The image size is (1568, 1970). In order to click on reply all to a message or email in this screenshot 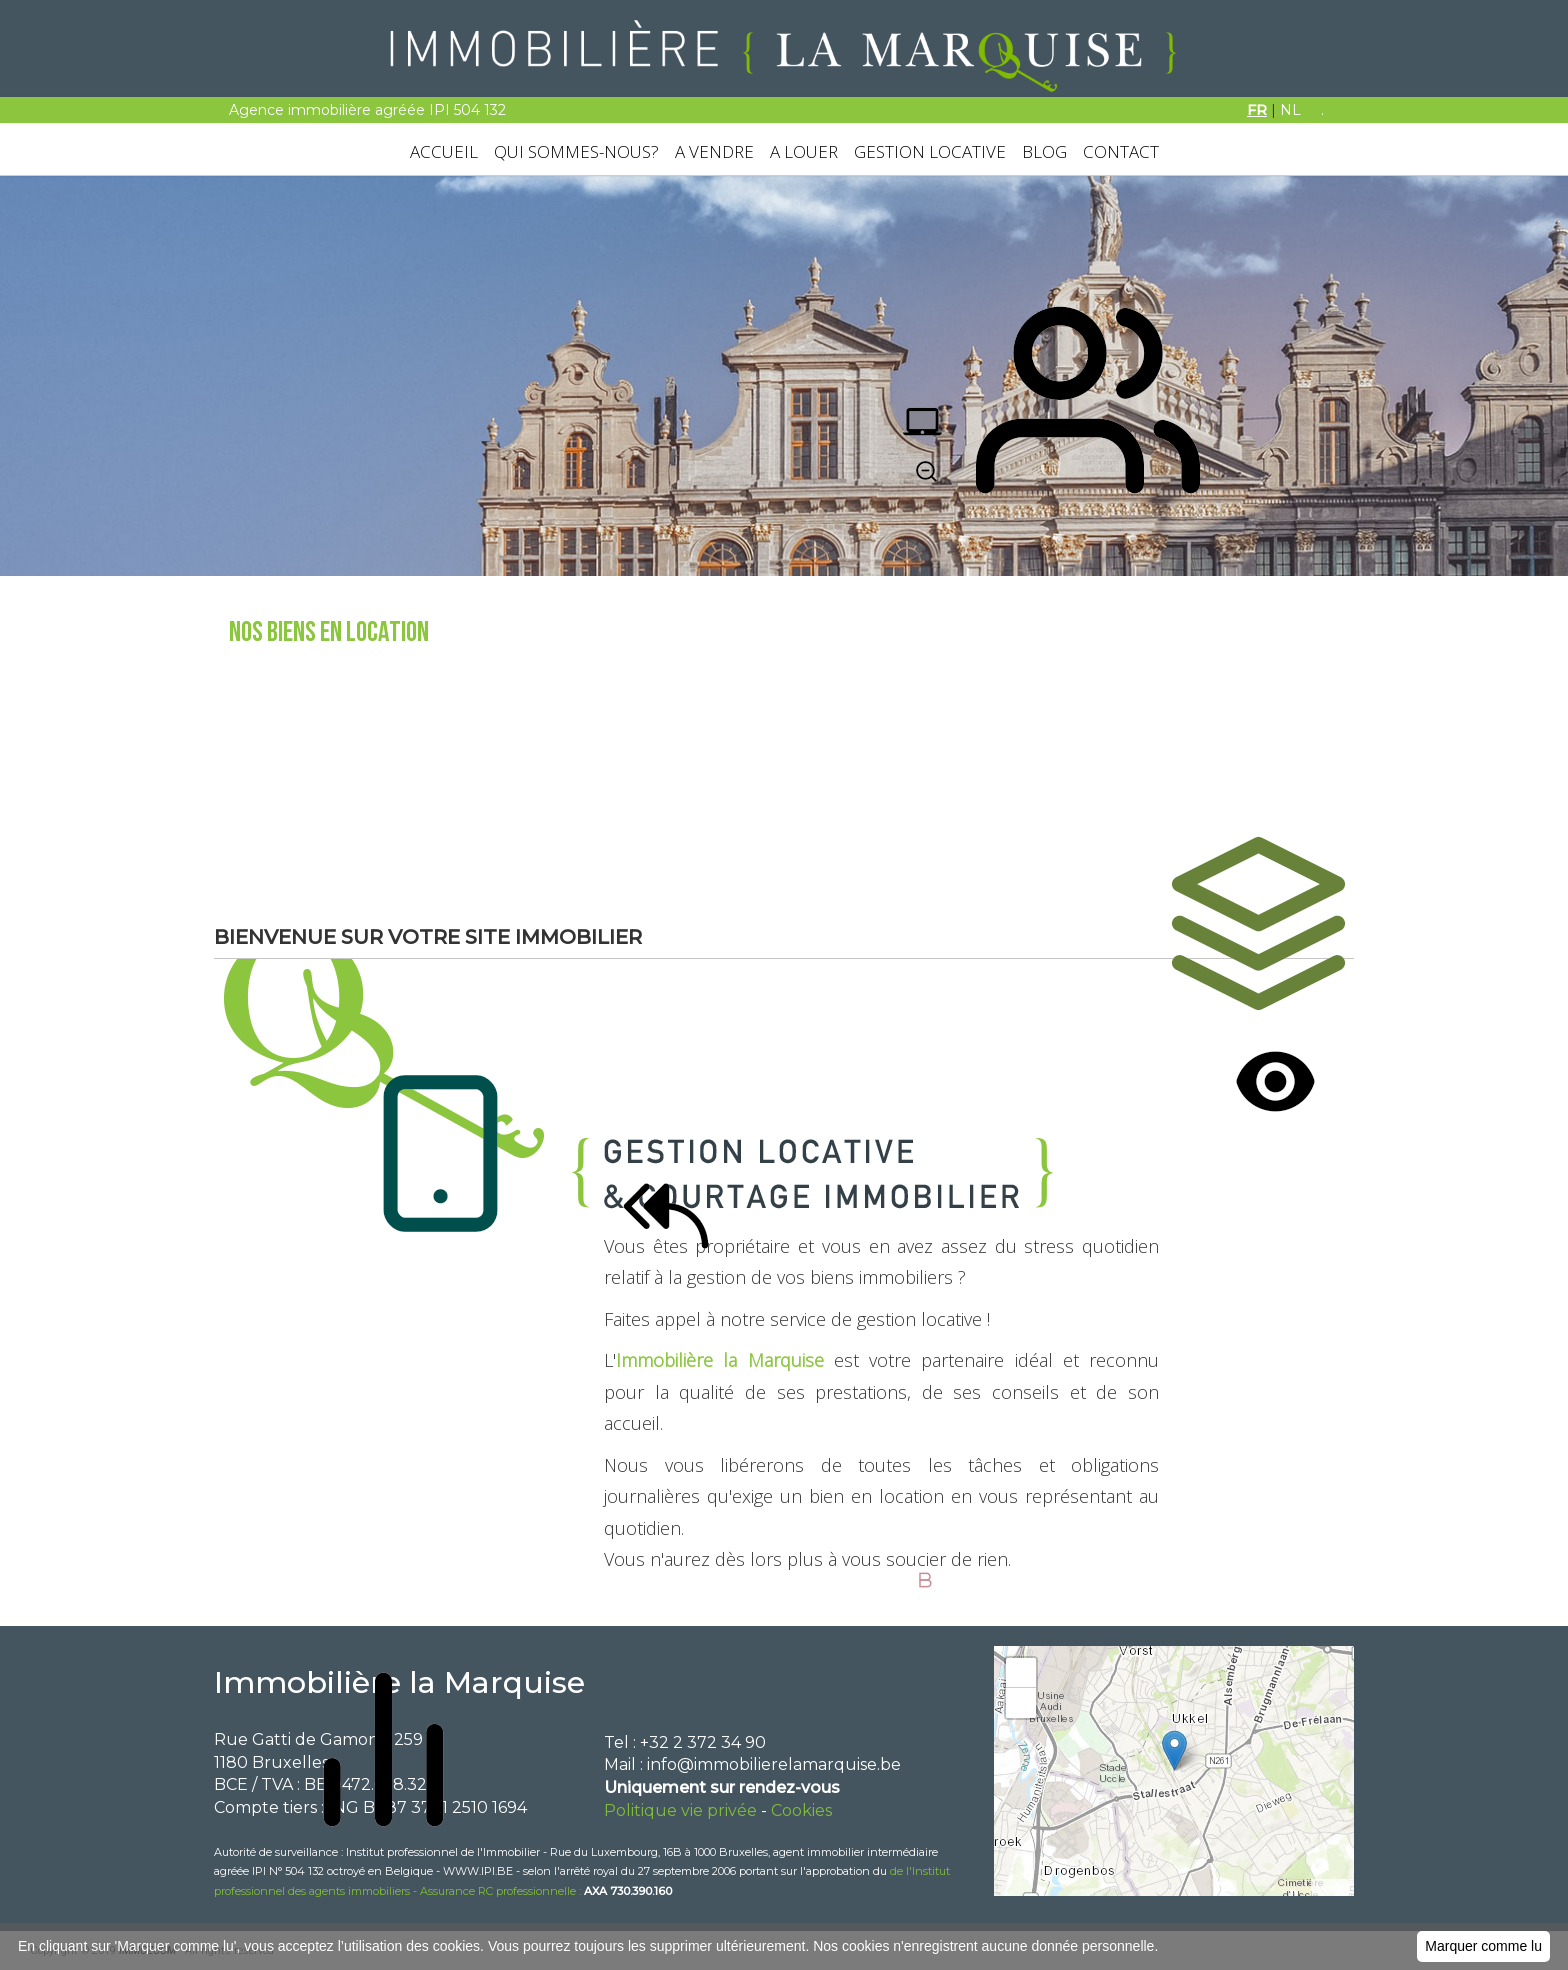, I will do `click(666, 1216)`.